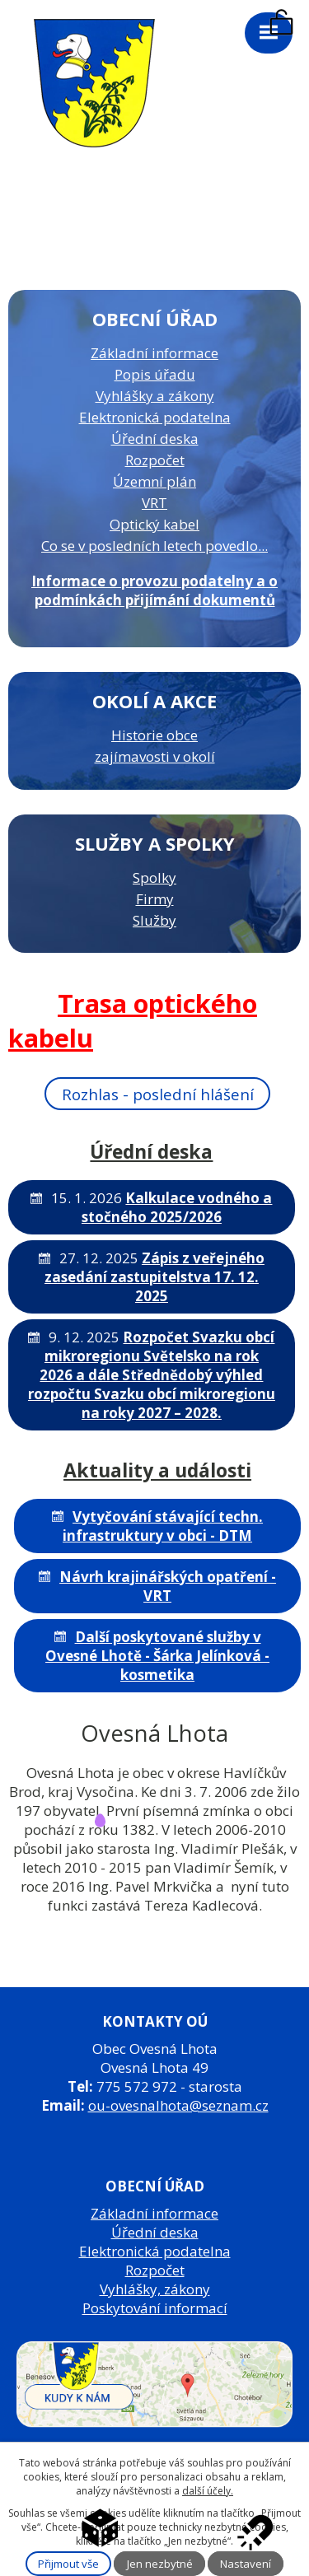  Describe the element at coordinates (281, 23) in the screenshot. I see `unlock or access secured content` at that location.